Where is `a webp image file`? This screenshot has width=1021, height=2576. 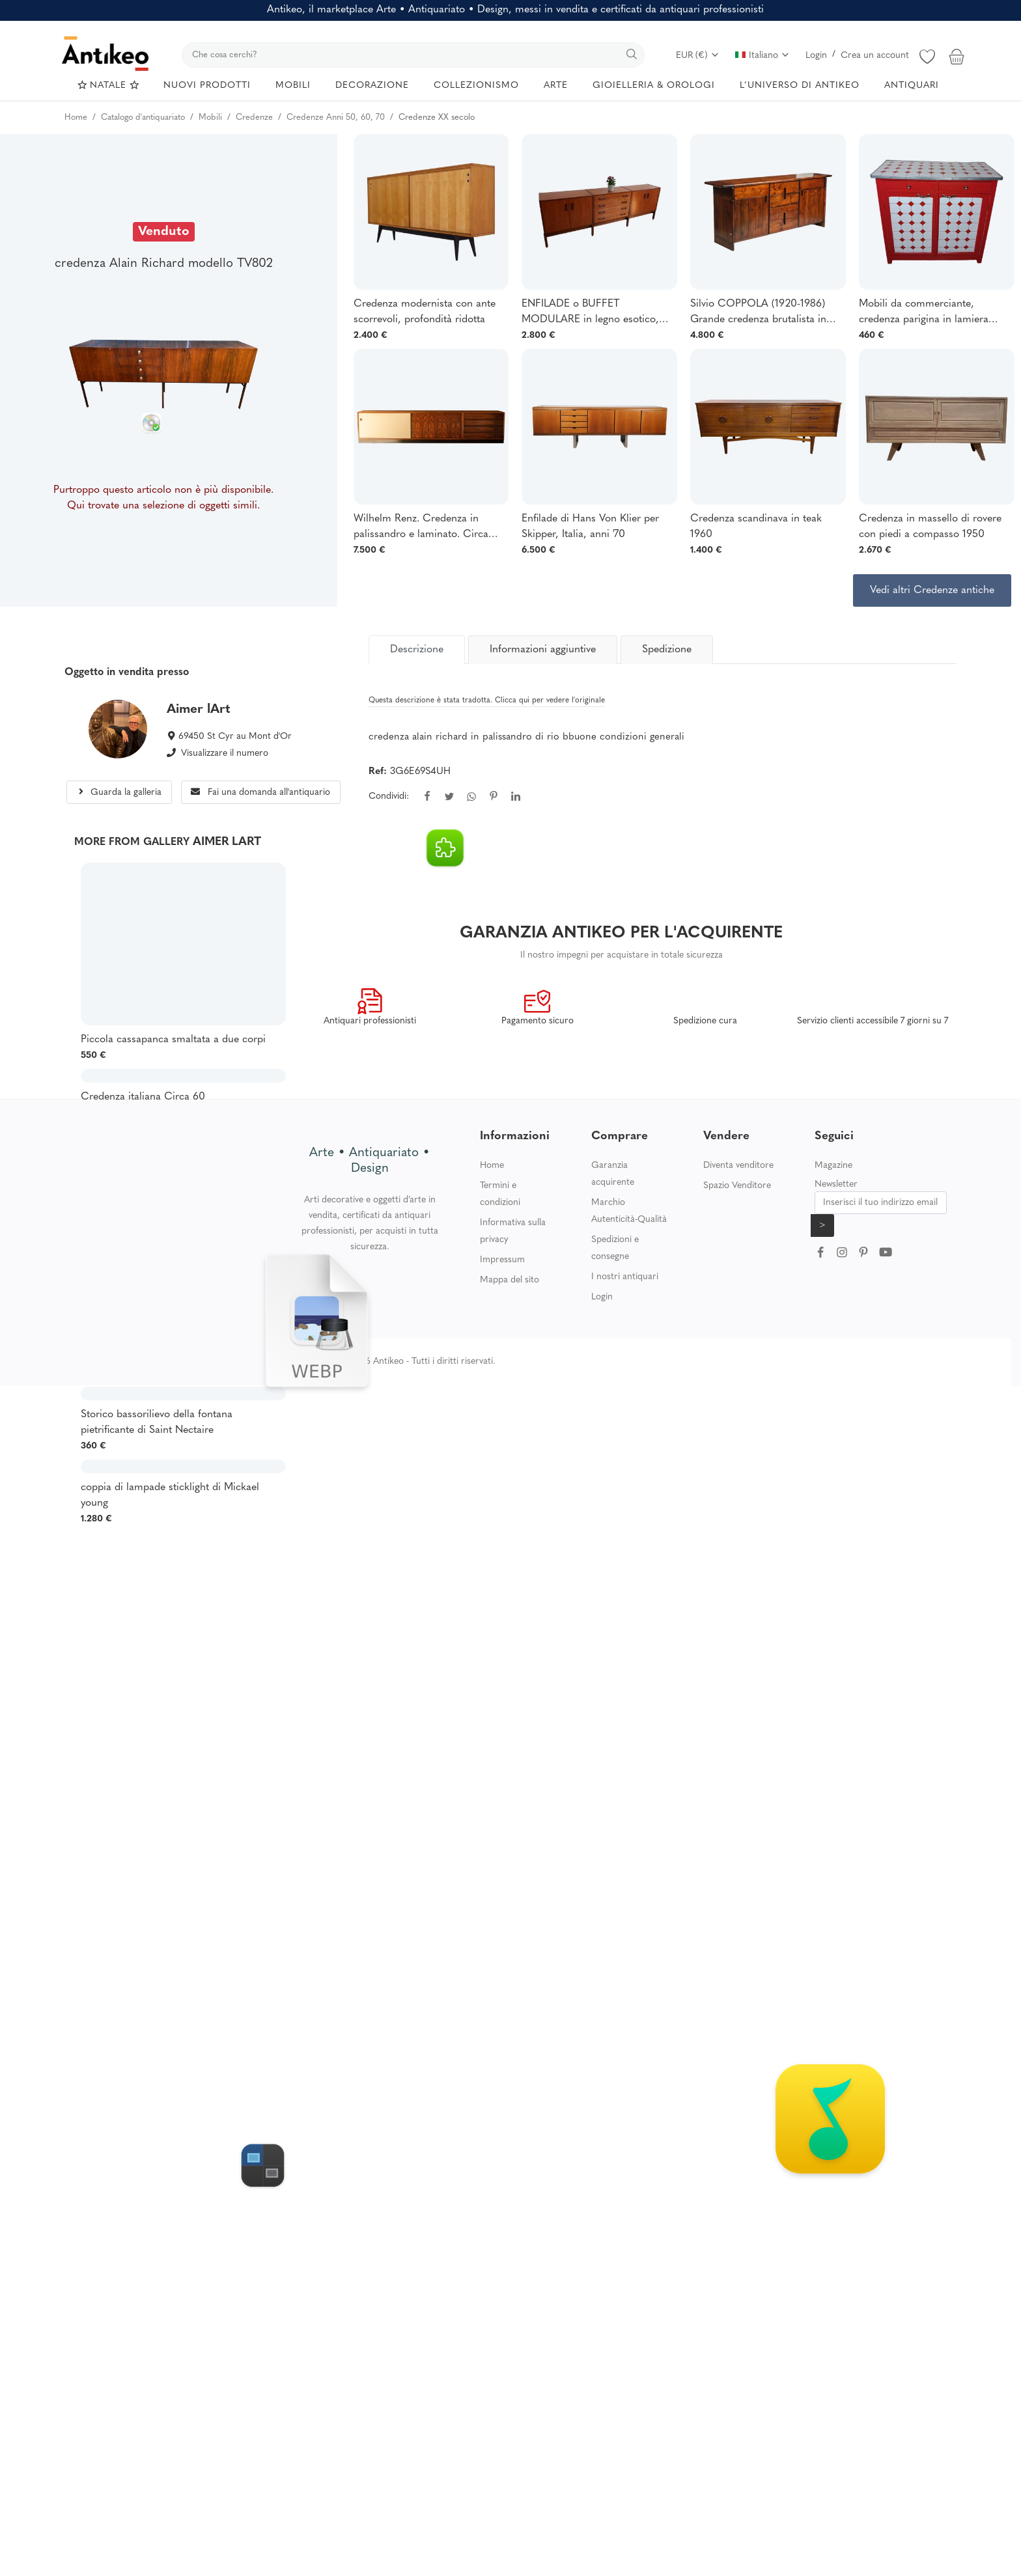 a webp image file is located at coordinates (316, 1323).